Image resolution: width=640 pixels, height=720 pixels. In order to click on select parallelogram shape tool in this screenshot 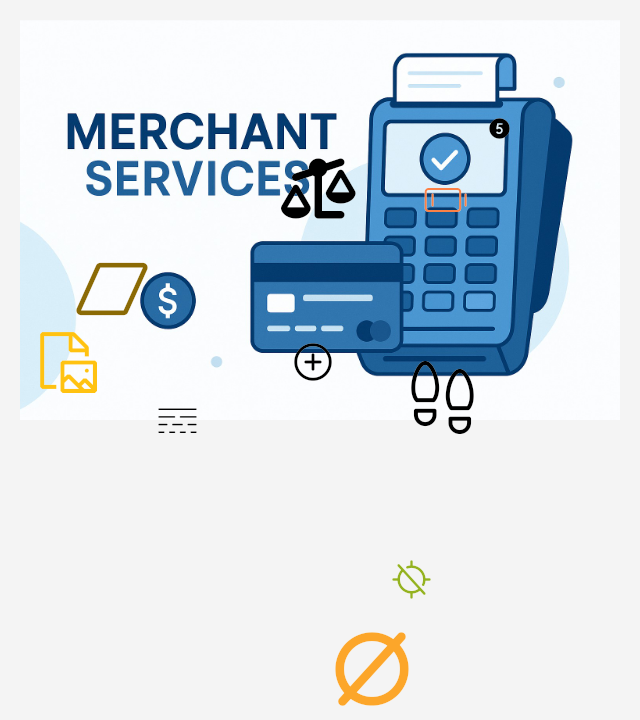, I will do `click(112, 289)`.